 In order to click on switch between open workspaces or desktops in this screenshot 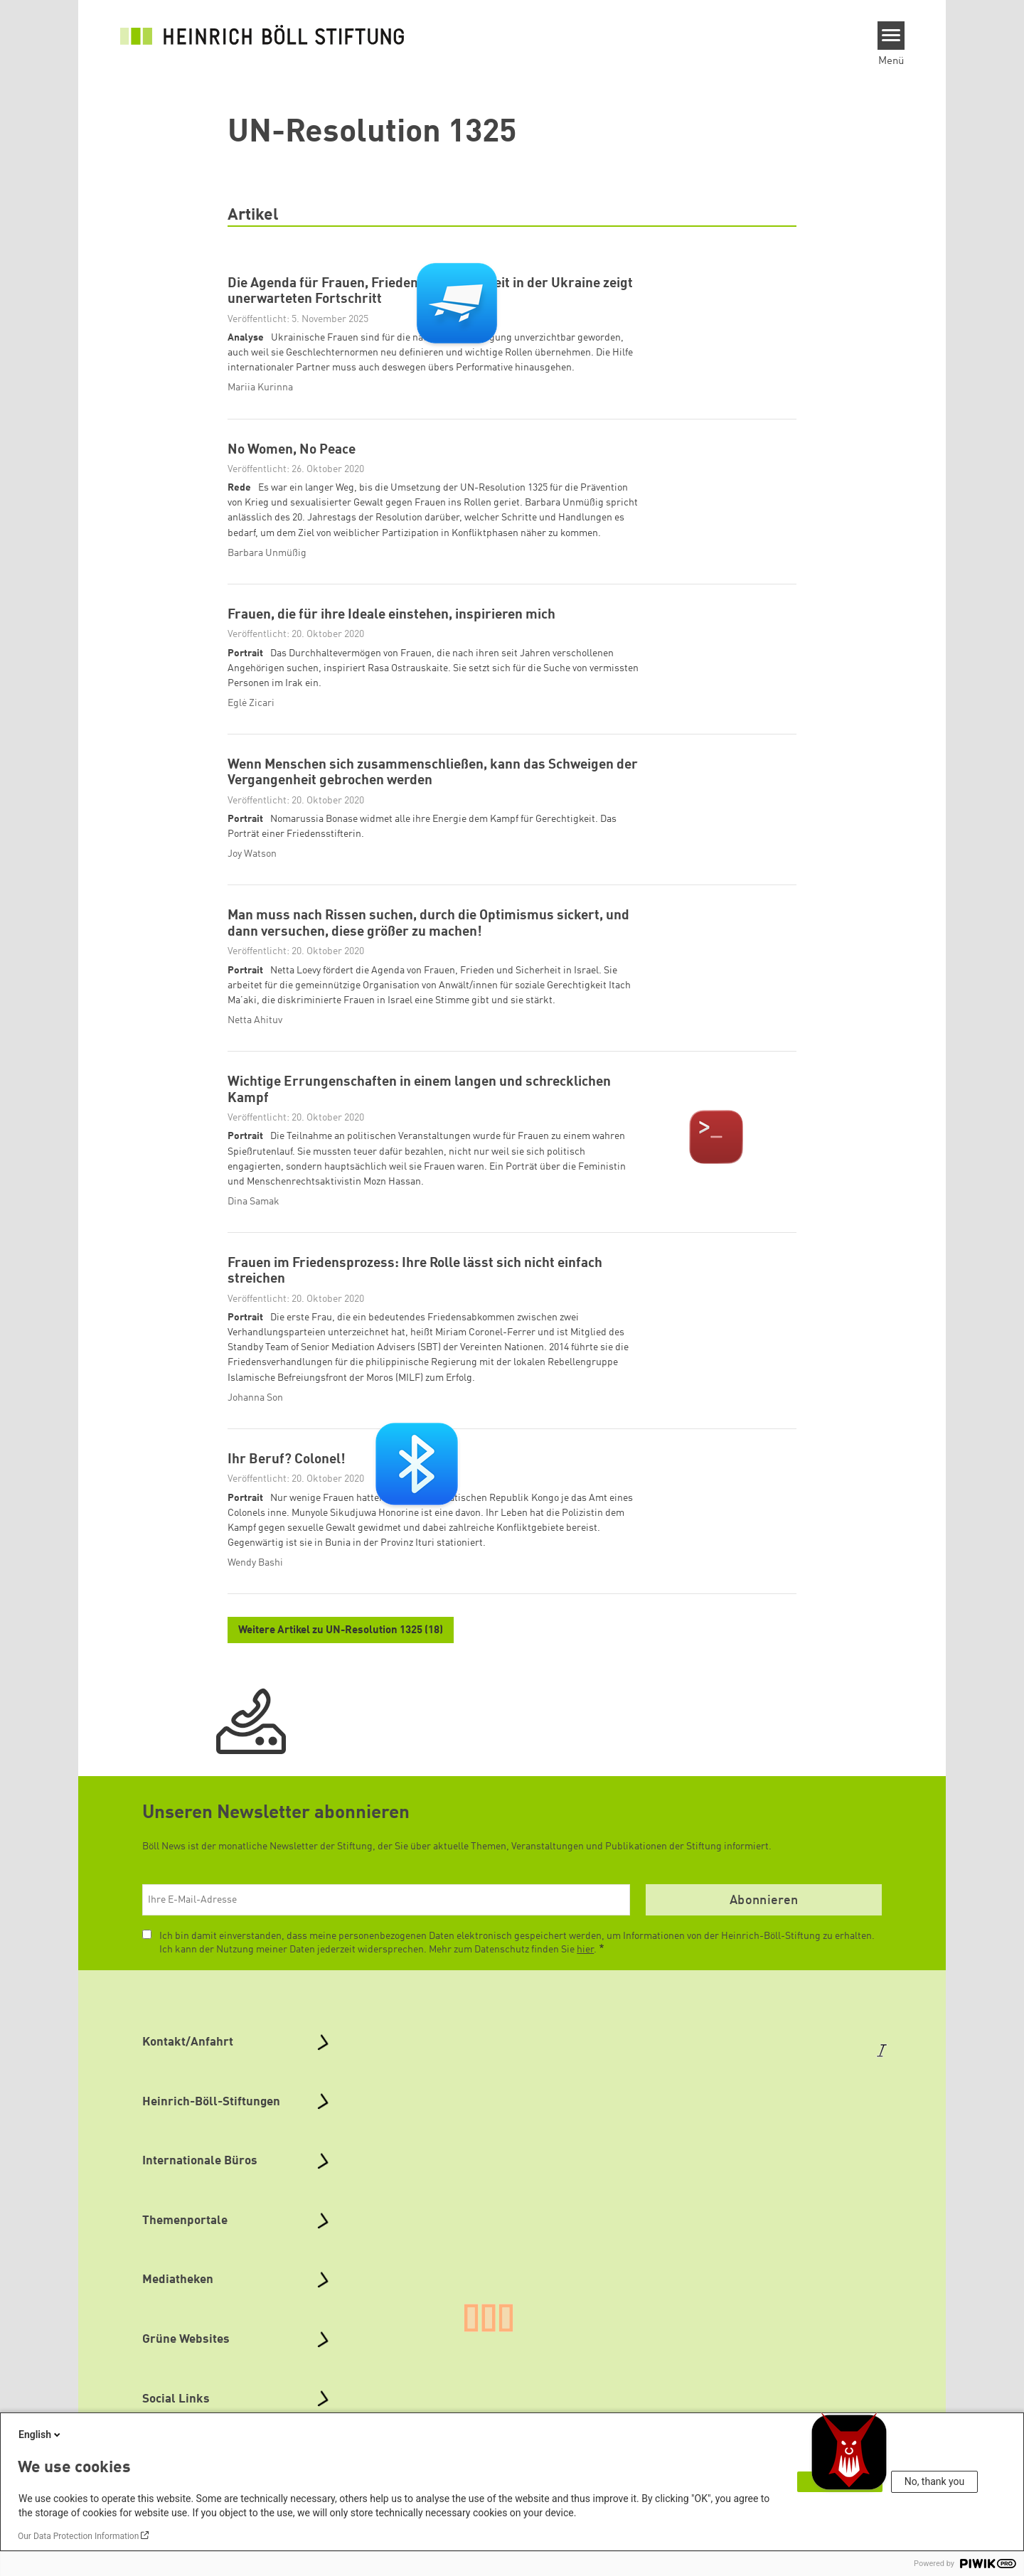, I will do `click(489, 2318)`.